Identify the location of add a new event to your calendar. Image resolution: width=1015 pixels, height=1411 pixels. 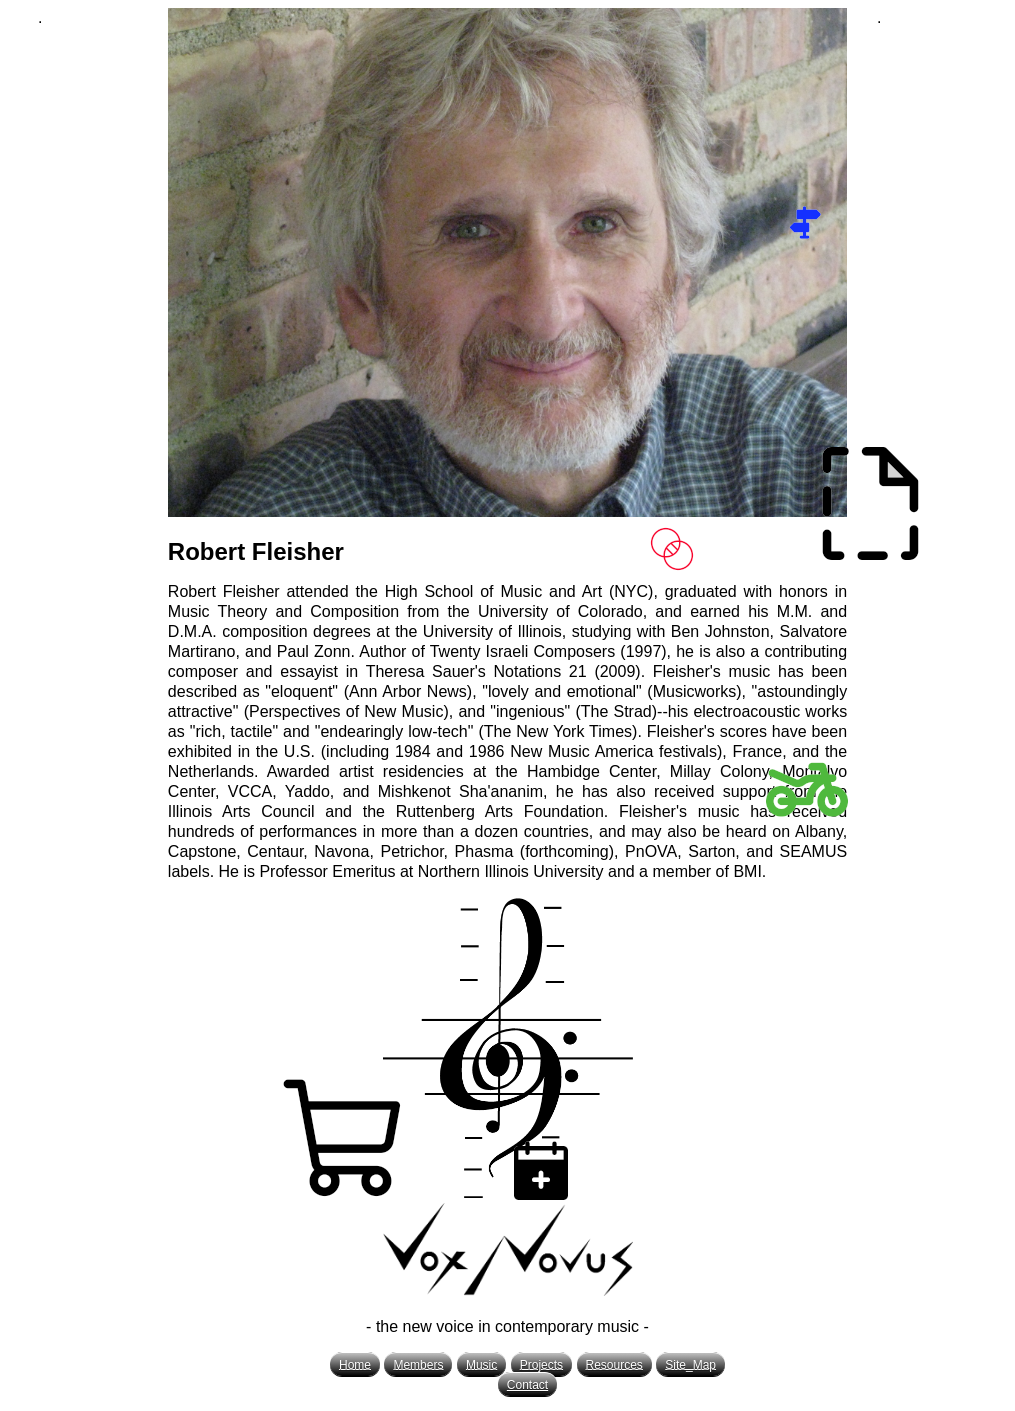
(541, 1173).